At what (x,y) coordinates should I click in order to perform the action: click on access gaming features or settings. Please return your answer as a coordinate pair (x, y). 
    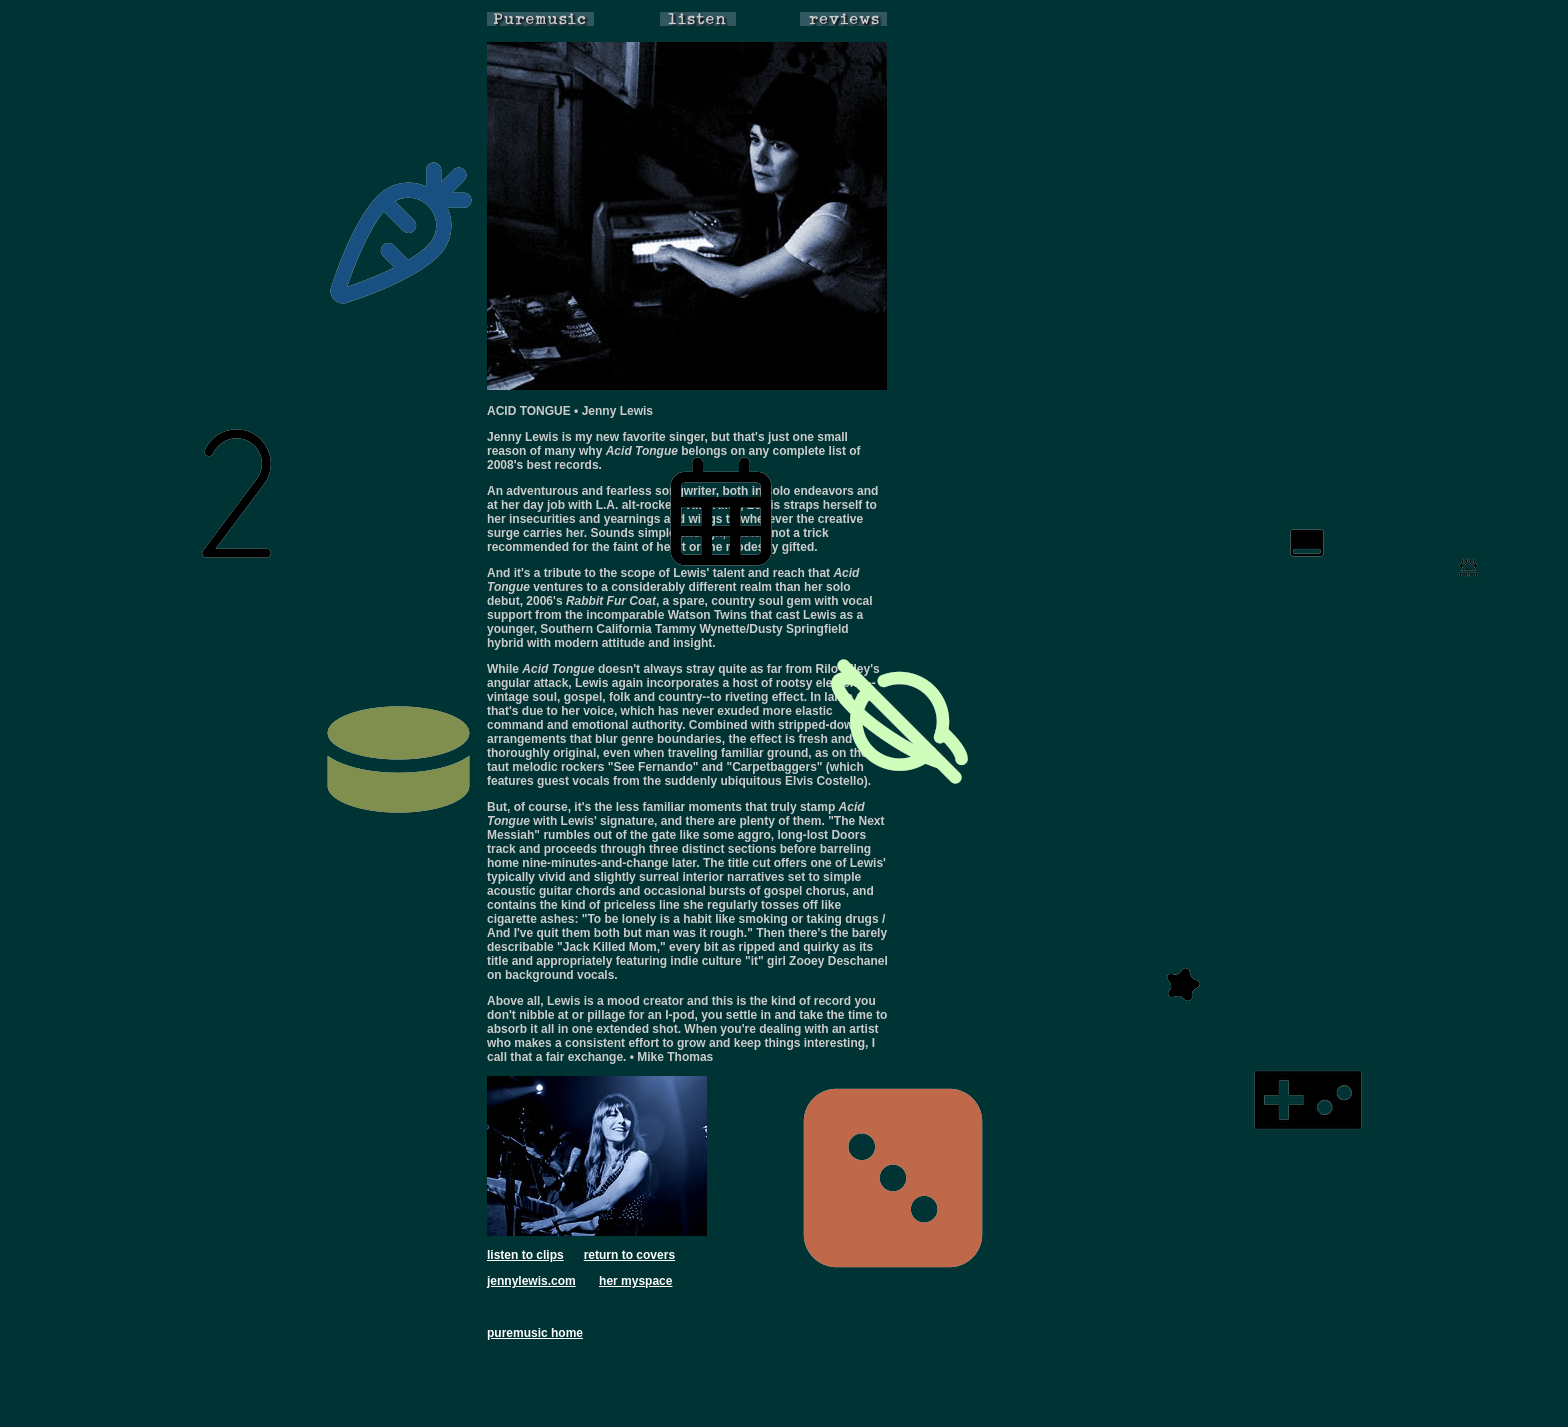
    Looking at the image, I should click on (1308, 1100).